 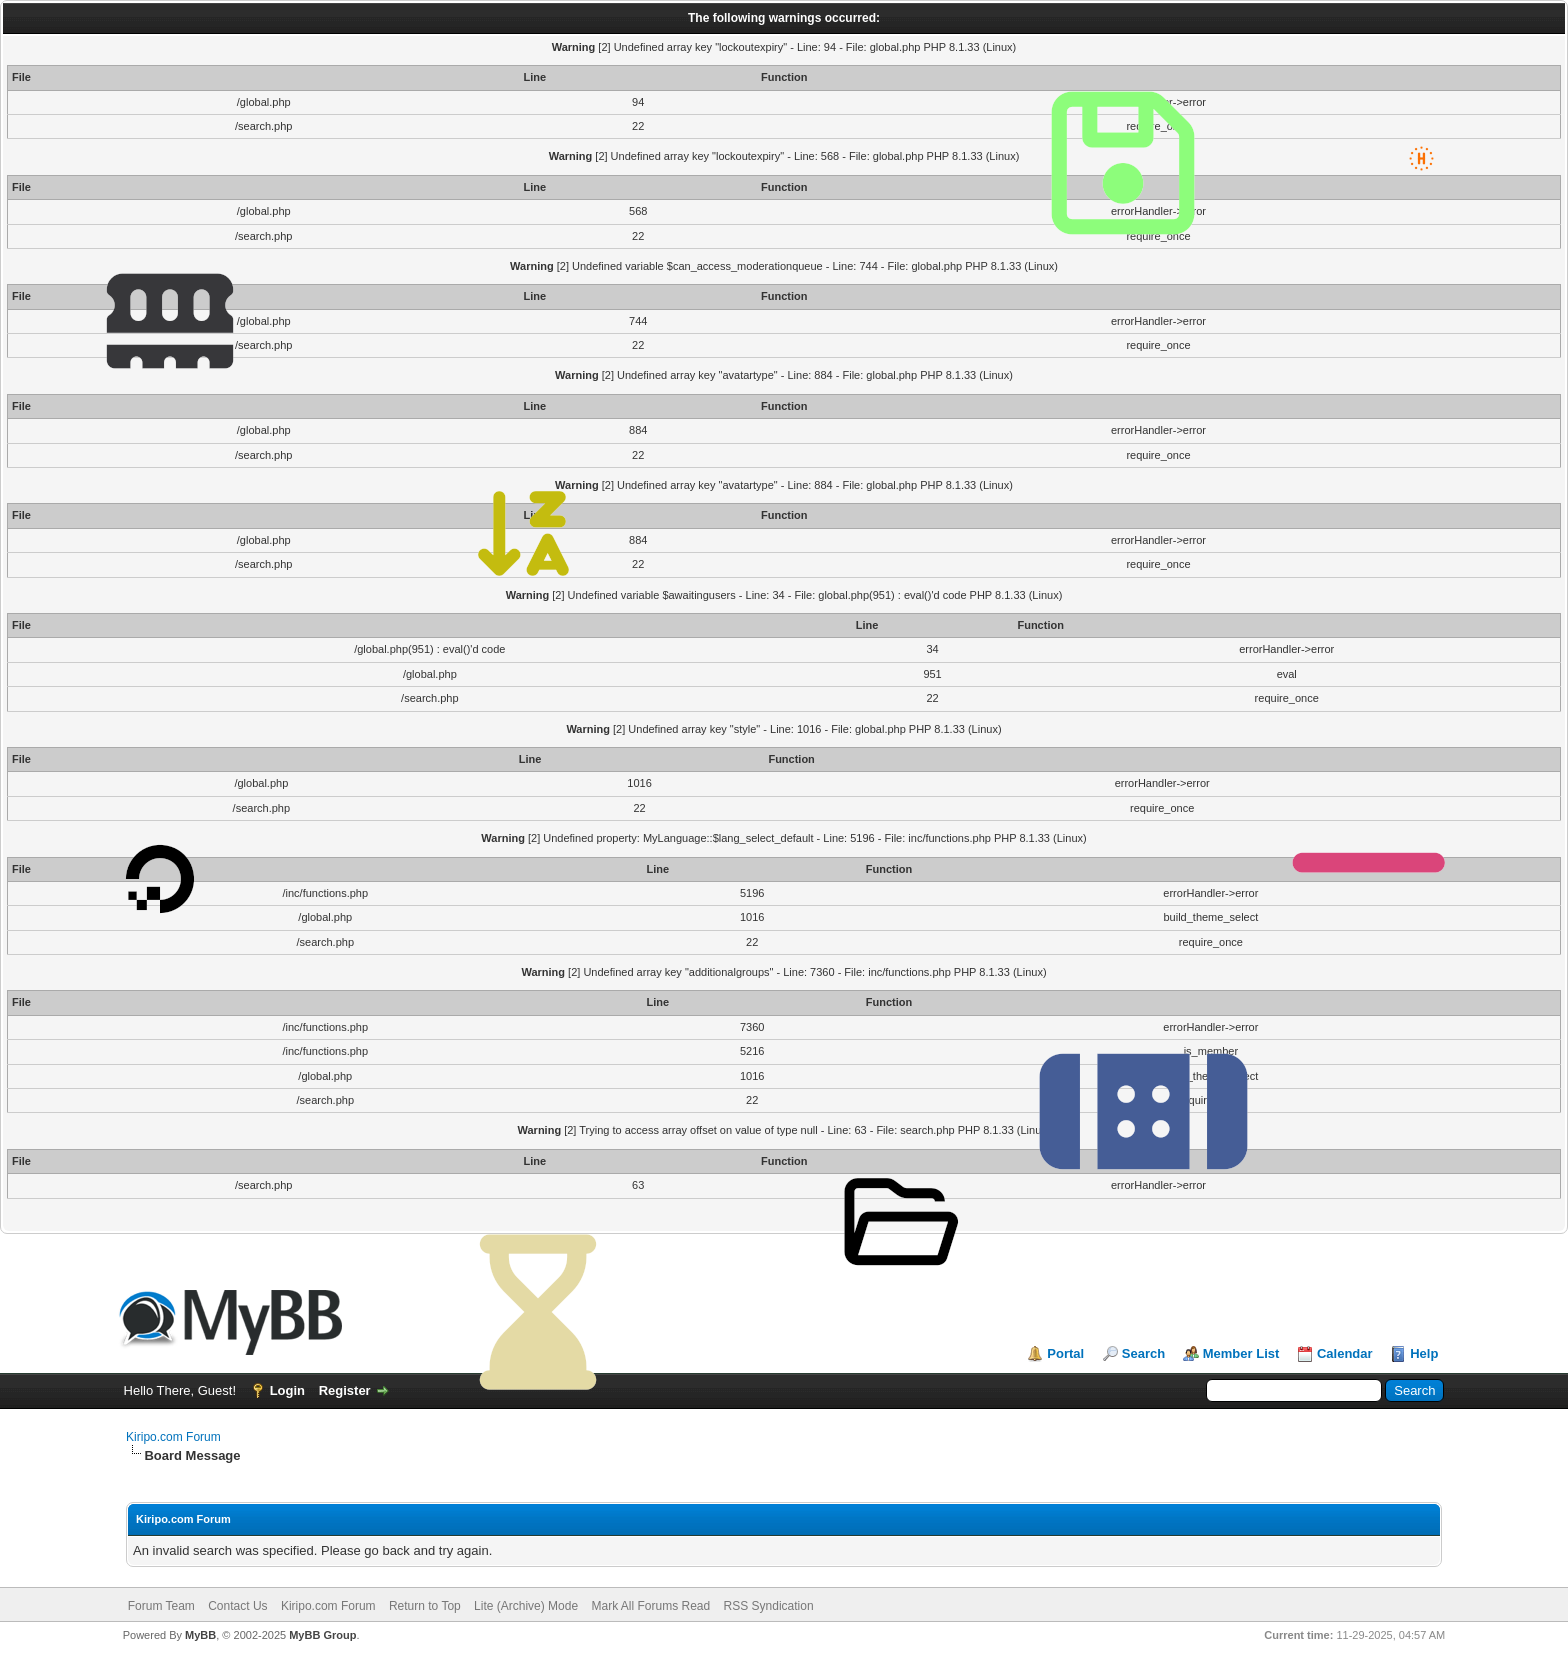 I want to click on view system memory or RAM usage, so click(x=170, y=321).